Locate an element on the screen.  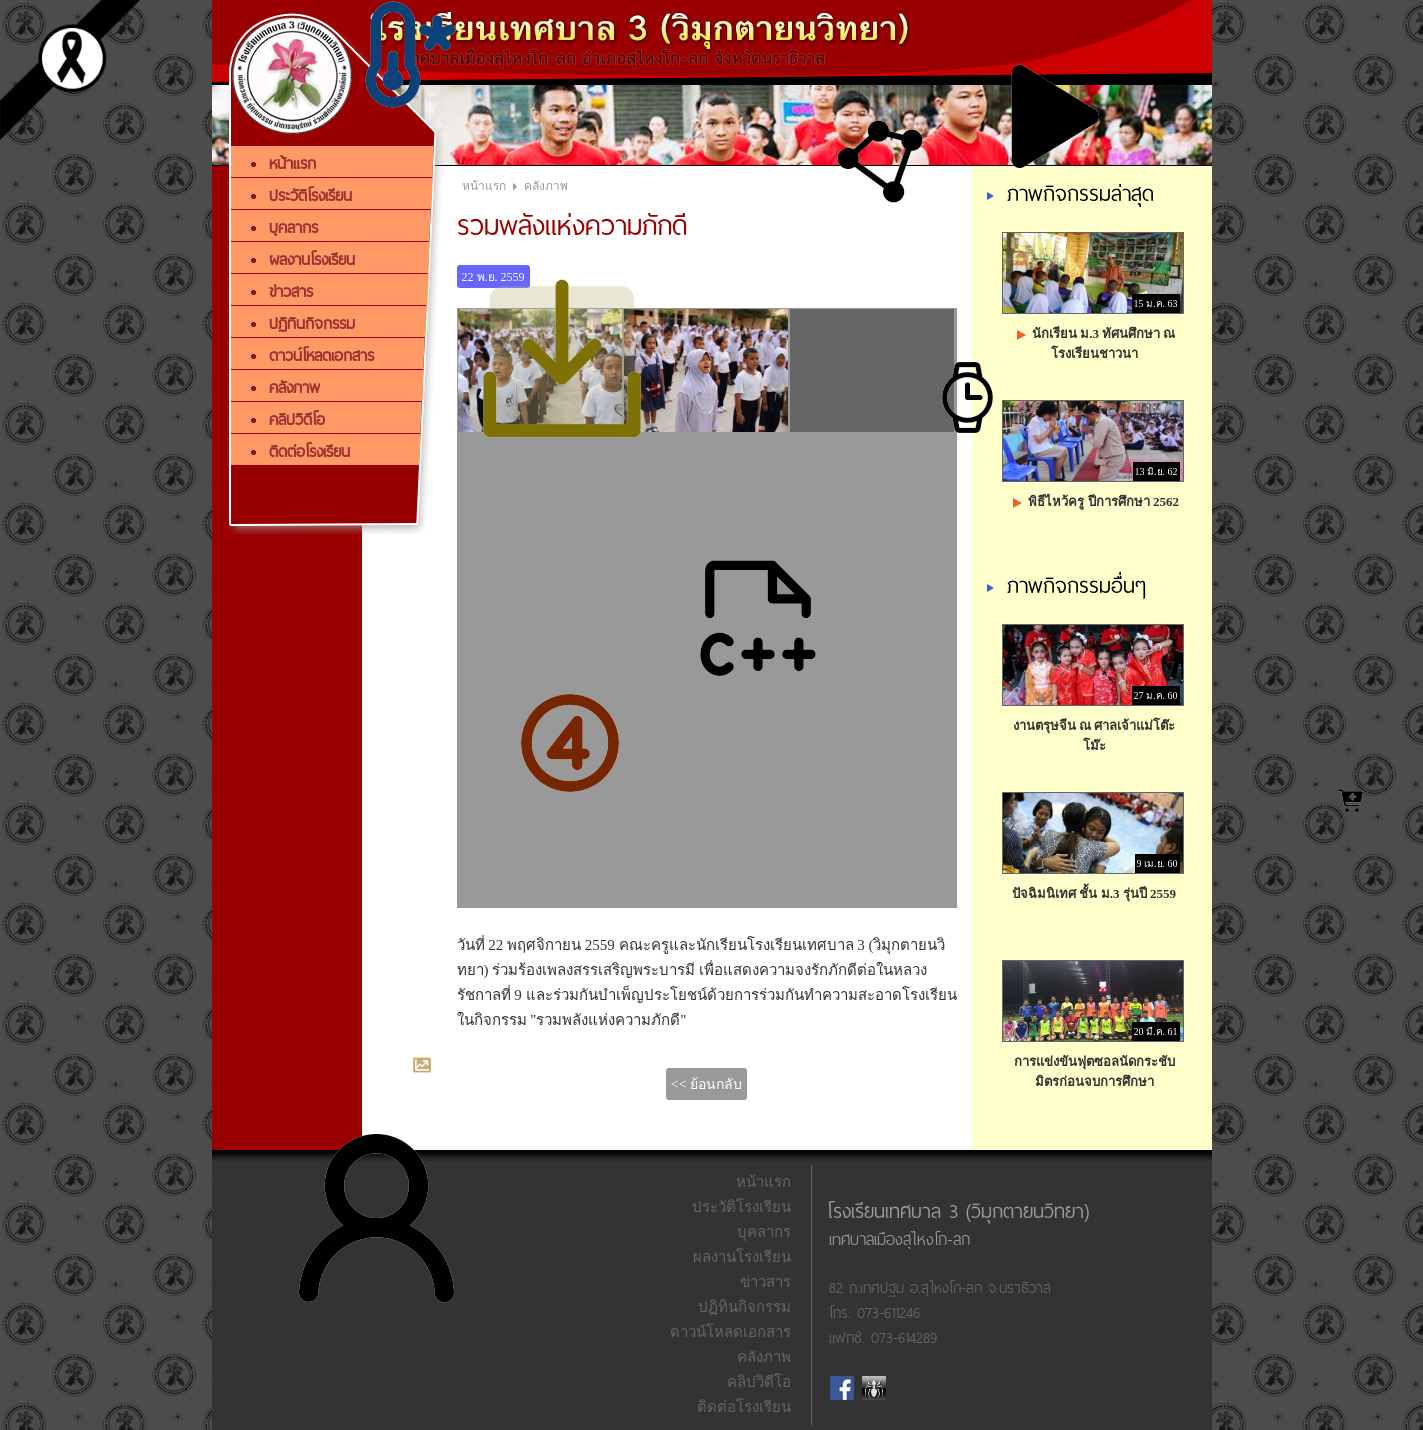
add item to shopping cart is located at coordinates (1352, 801).